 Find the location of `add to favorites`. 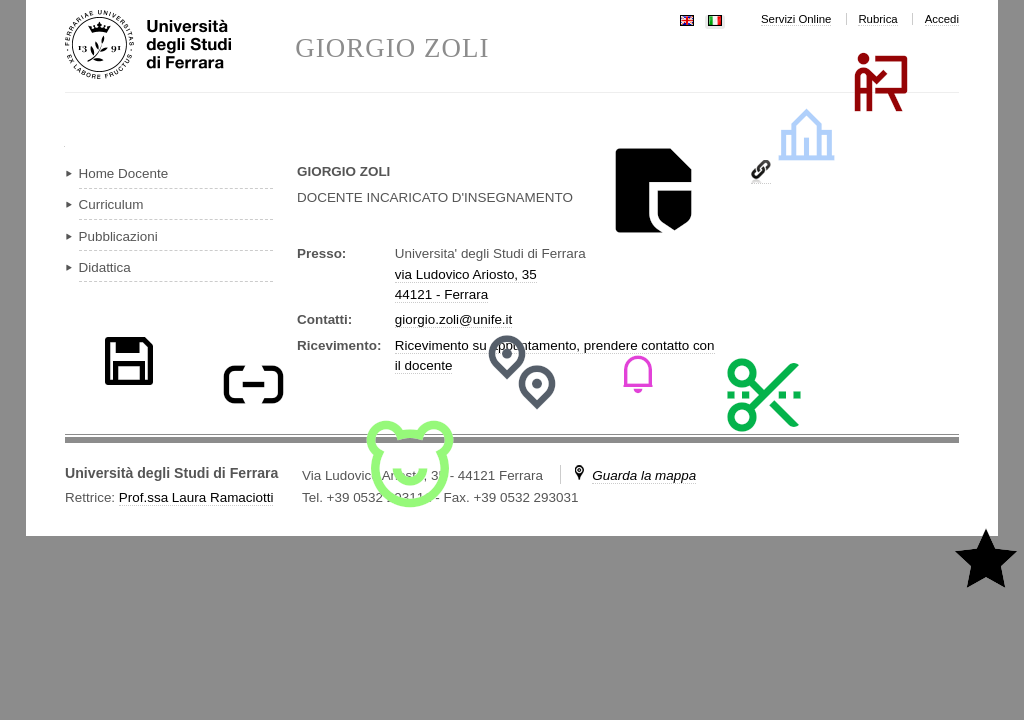

add to favorites is located at coordinates (986, 560).